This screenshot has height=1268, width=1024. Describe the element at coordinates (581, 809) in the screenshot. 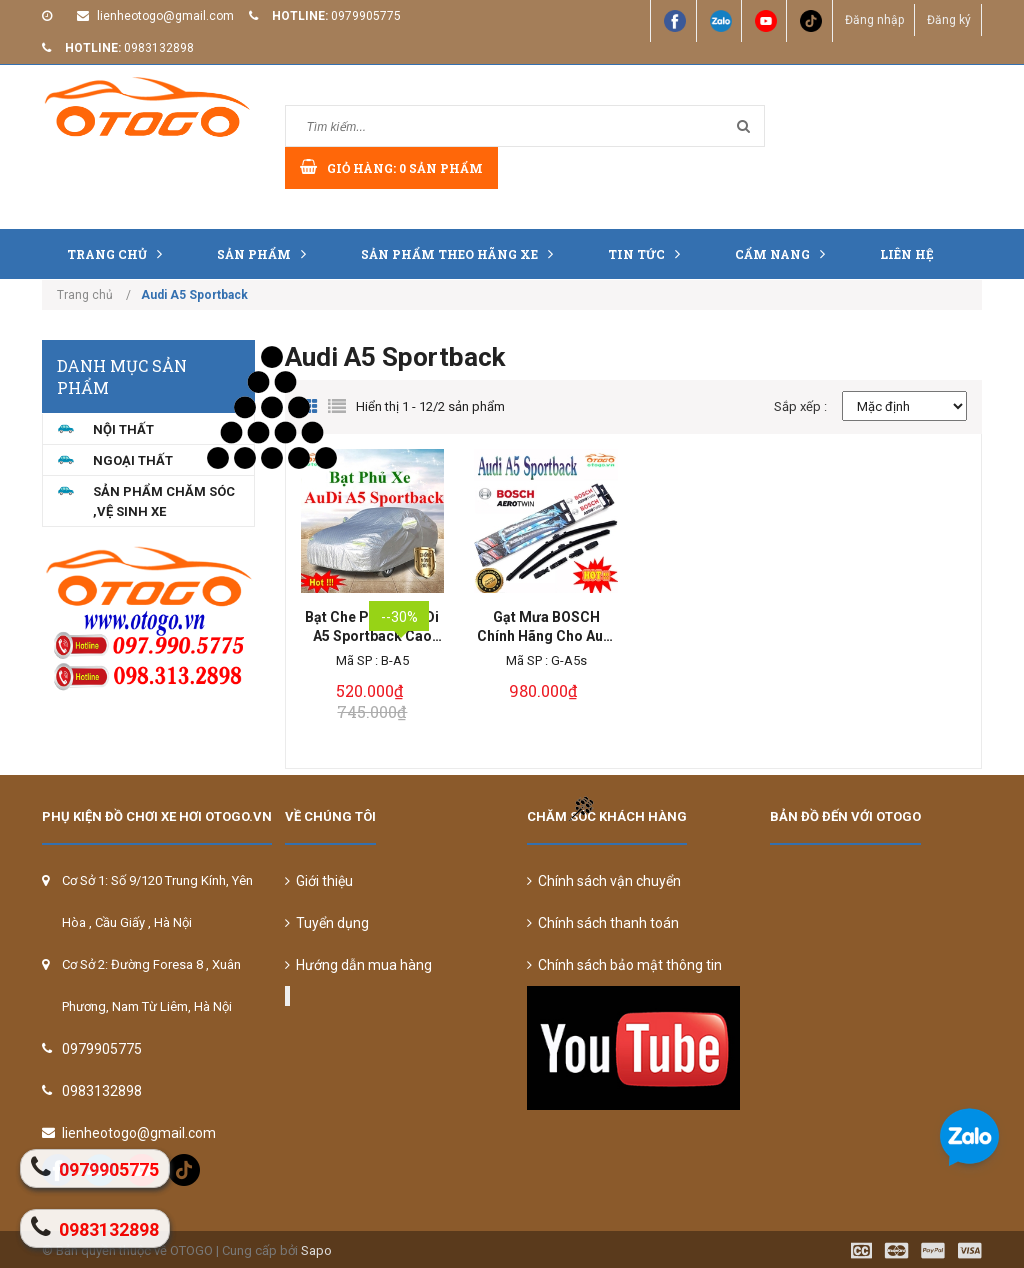

I see `select grenade weapon in inventory` at that location.